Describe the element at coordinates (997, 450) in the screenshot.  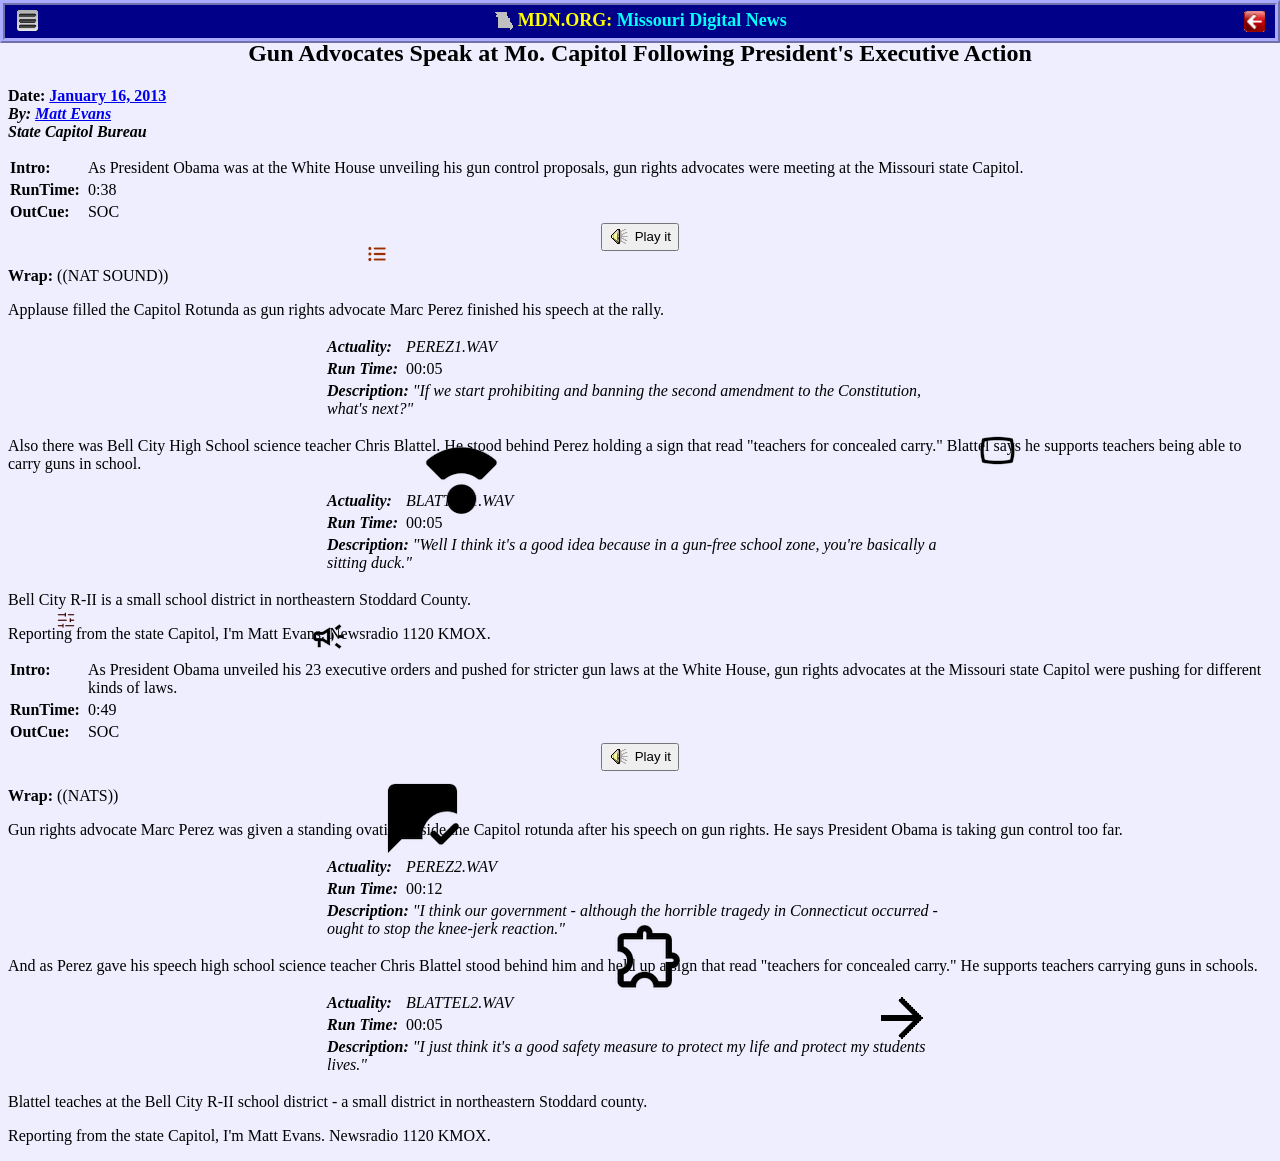
I see `switch to wide-angle or panorama camera mode` at that location.